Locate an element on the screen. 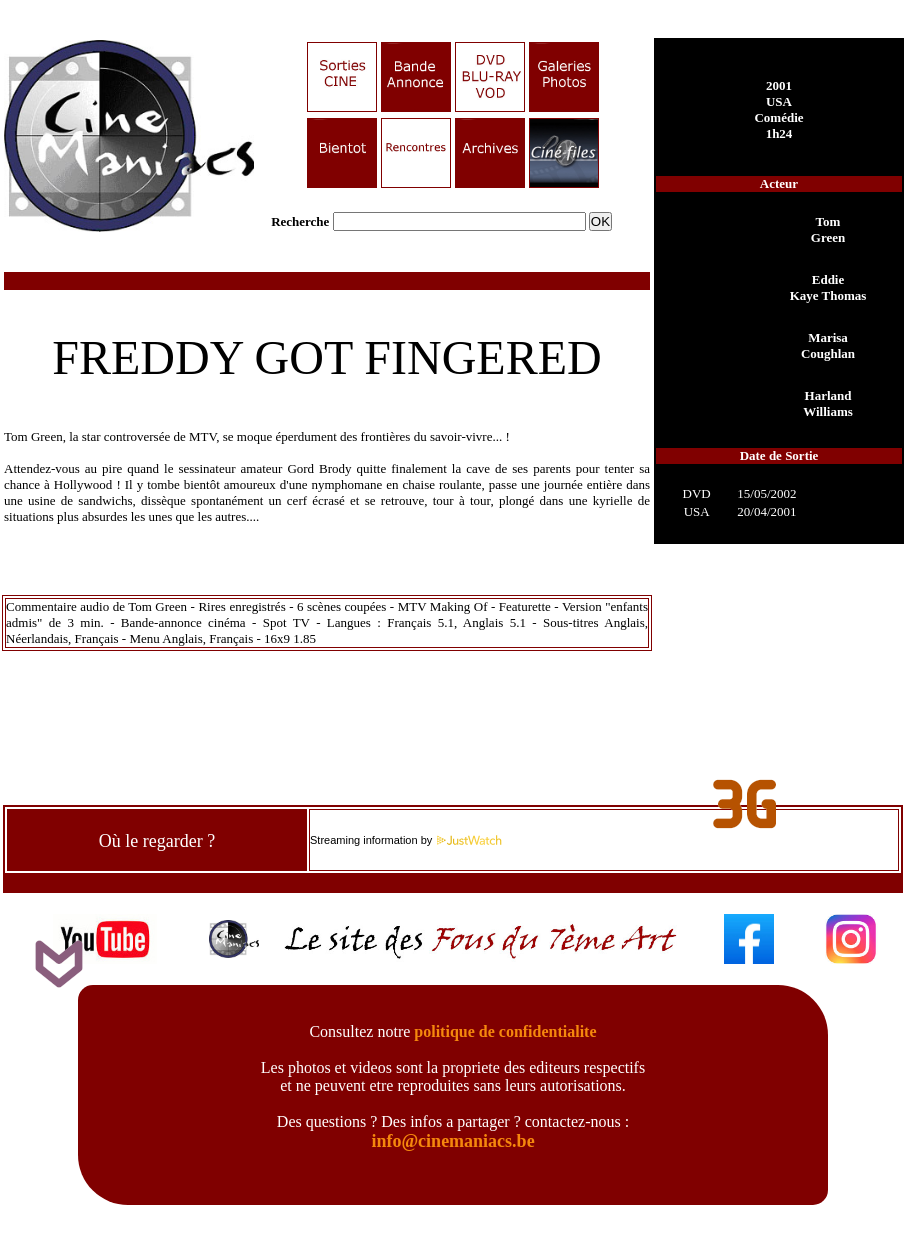 This screenshot has width=906, height=1241. indicates 3G mobile network connection is located at coordinates (747, 804).